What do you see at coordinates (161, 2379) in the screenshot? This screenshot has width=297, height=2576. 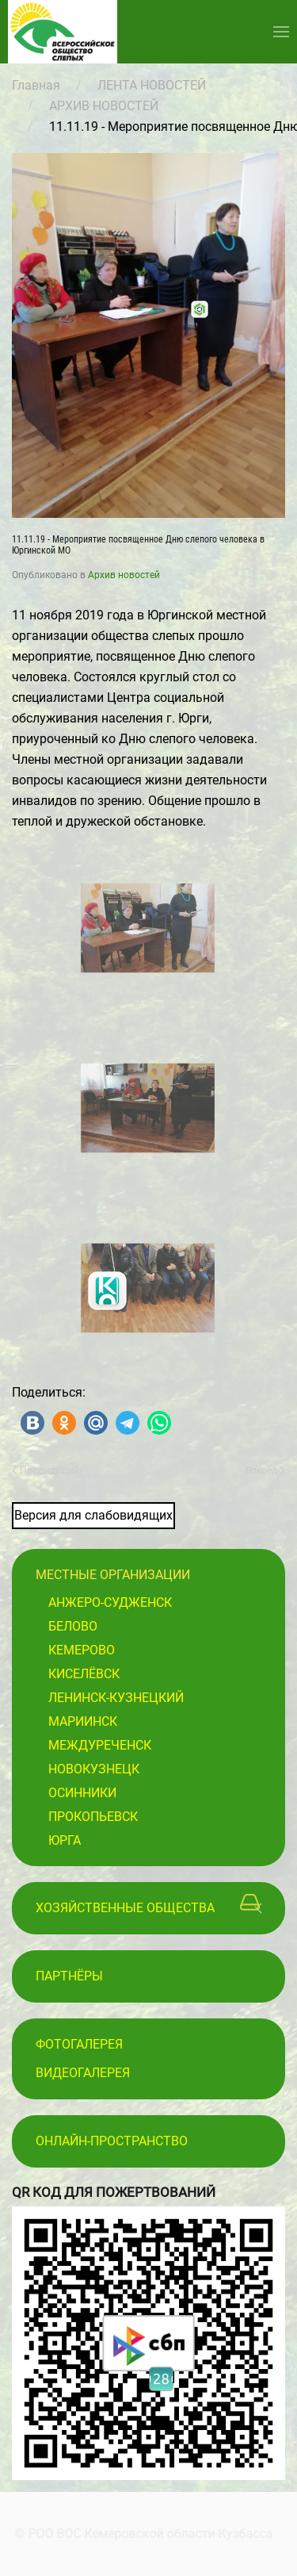 I see `open the calendar app` at bounding box center [161, 2379].